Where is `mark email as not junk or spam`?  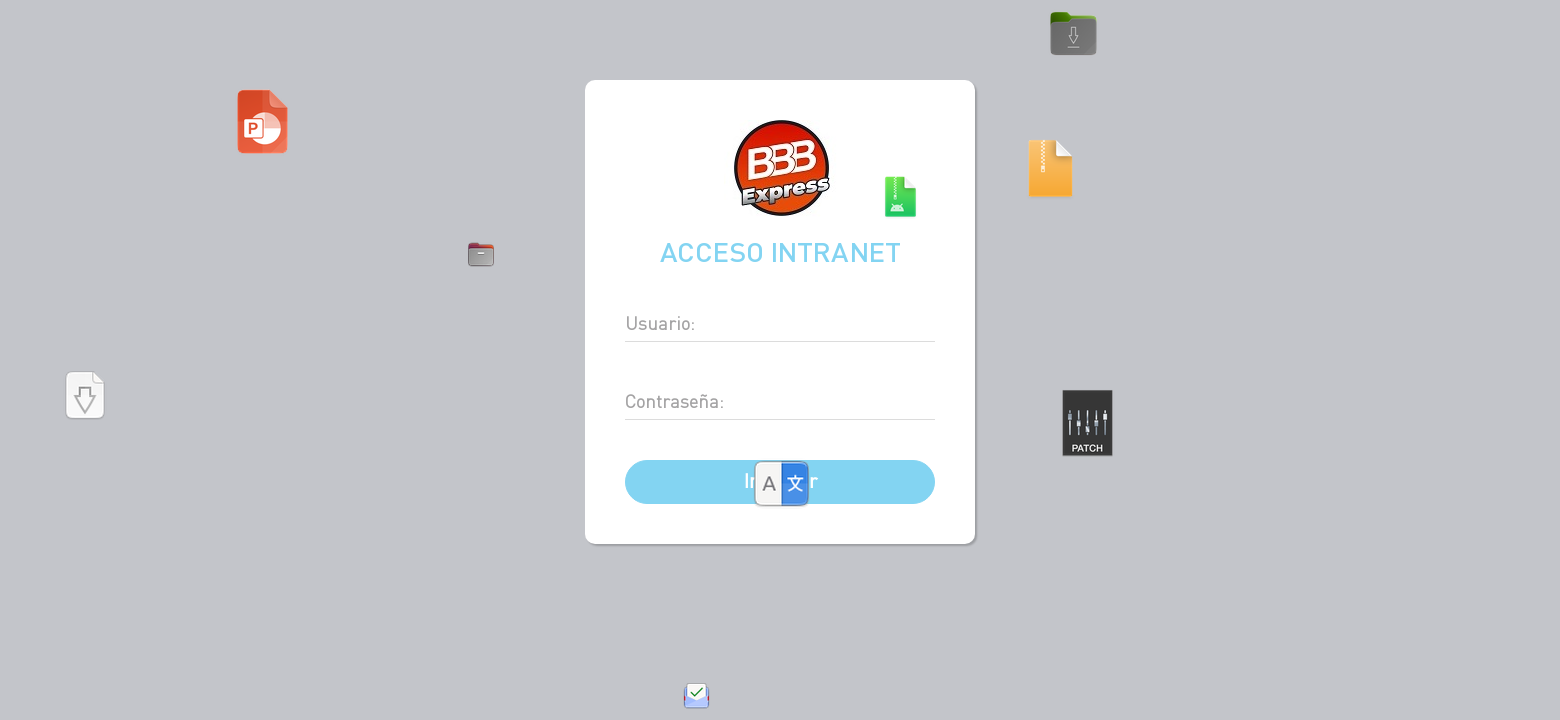
mark email as not junk or spam is located at coordinates (696, 696).